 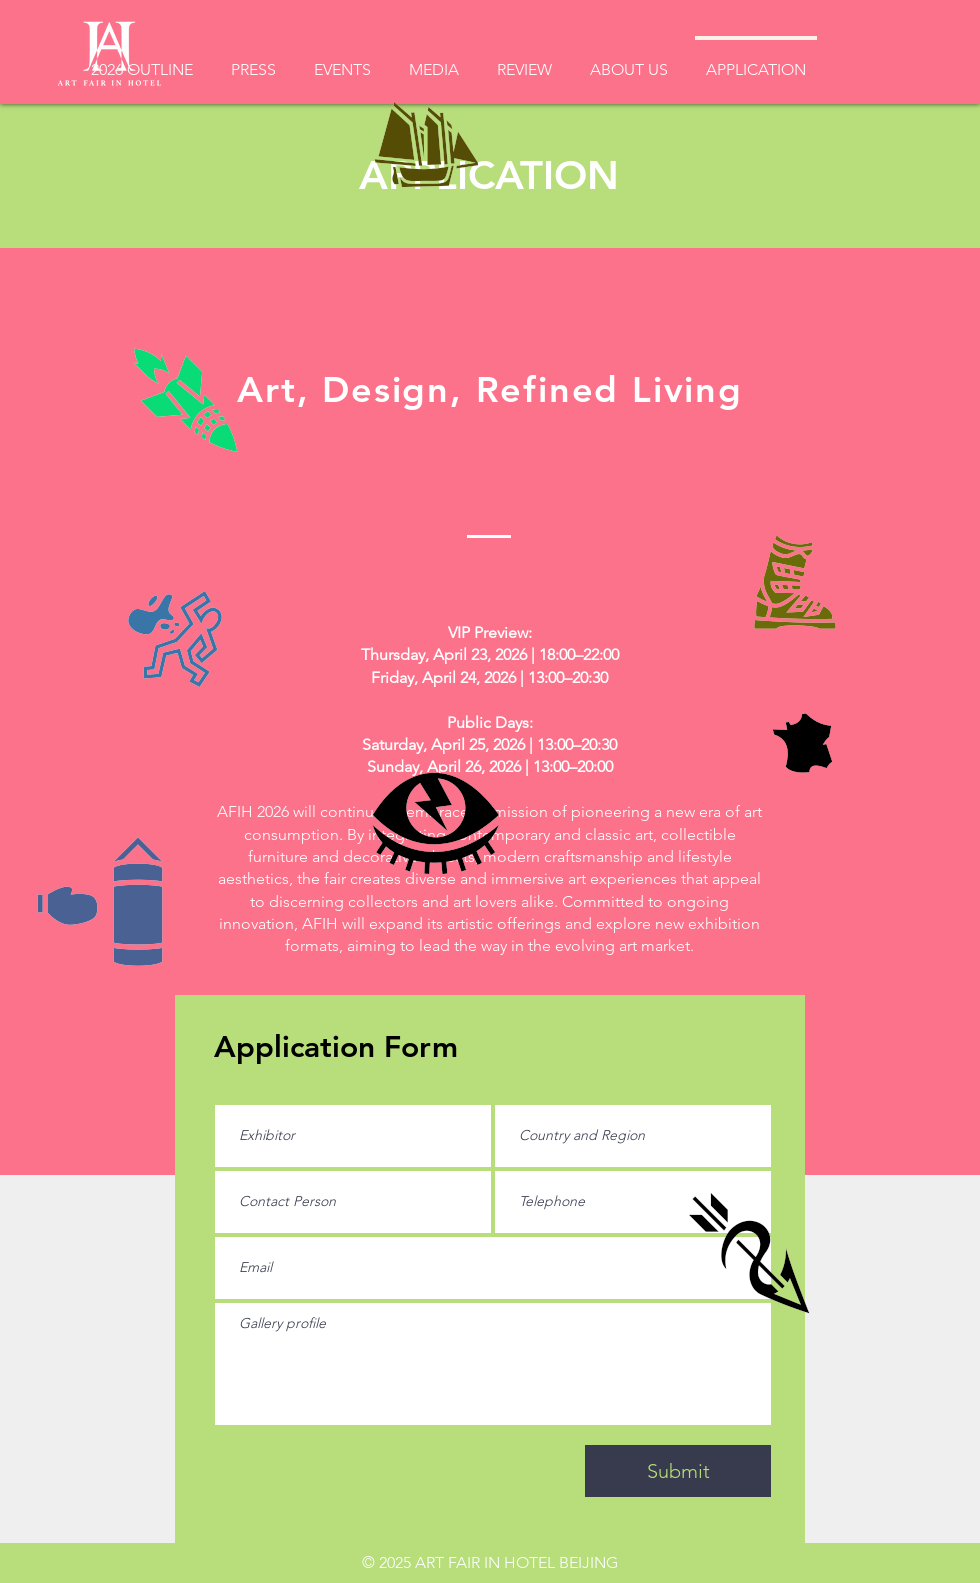 What do you see at coordinates (426, 144) in the screenshot?
I see `fishing activity or minigame` at bounding box center [426, 144].